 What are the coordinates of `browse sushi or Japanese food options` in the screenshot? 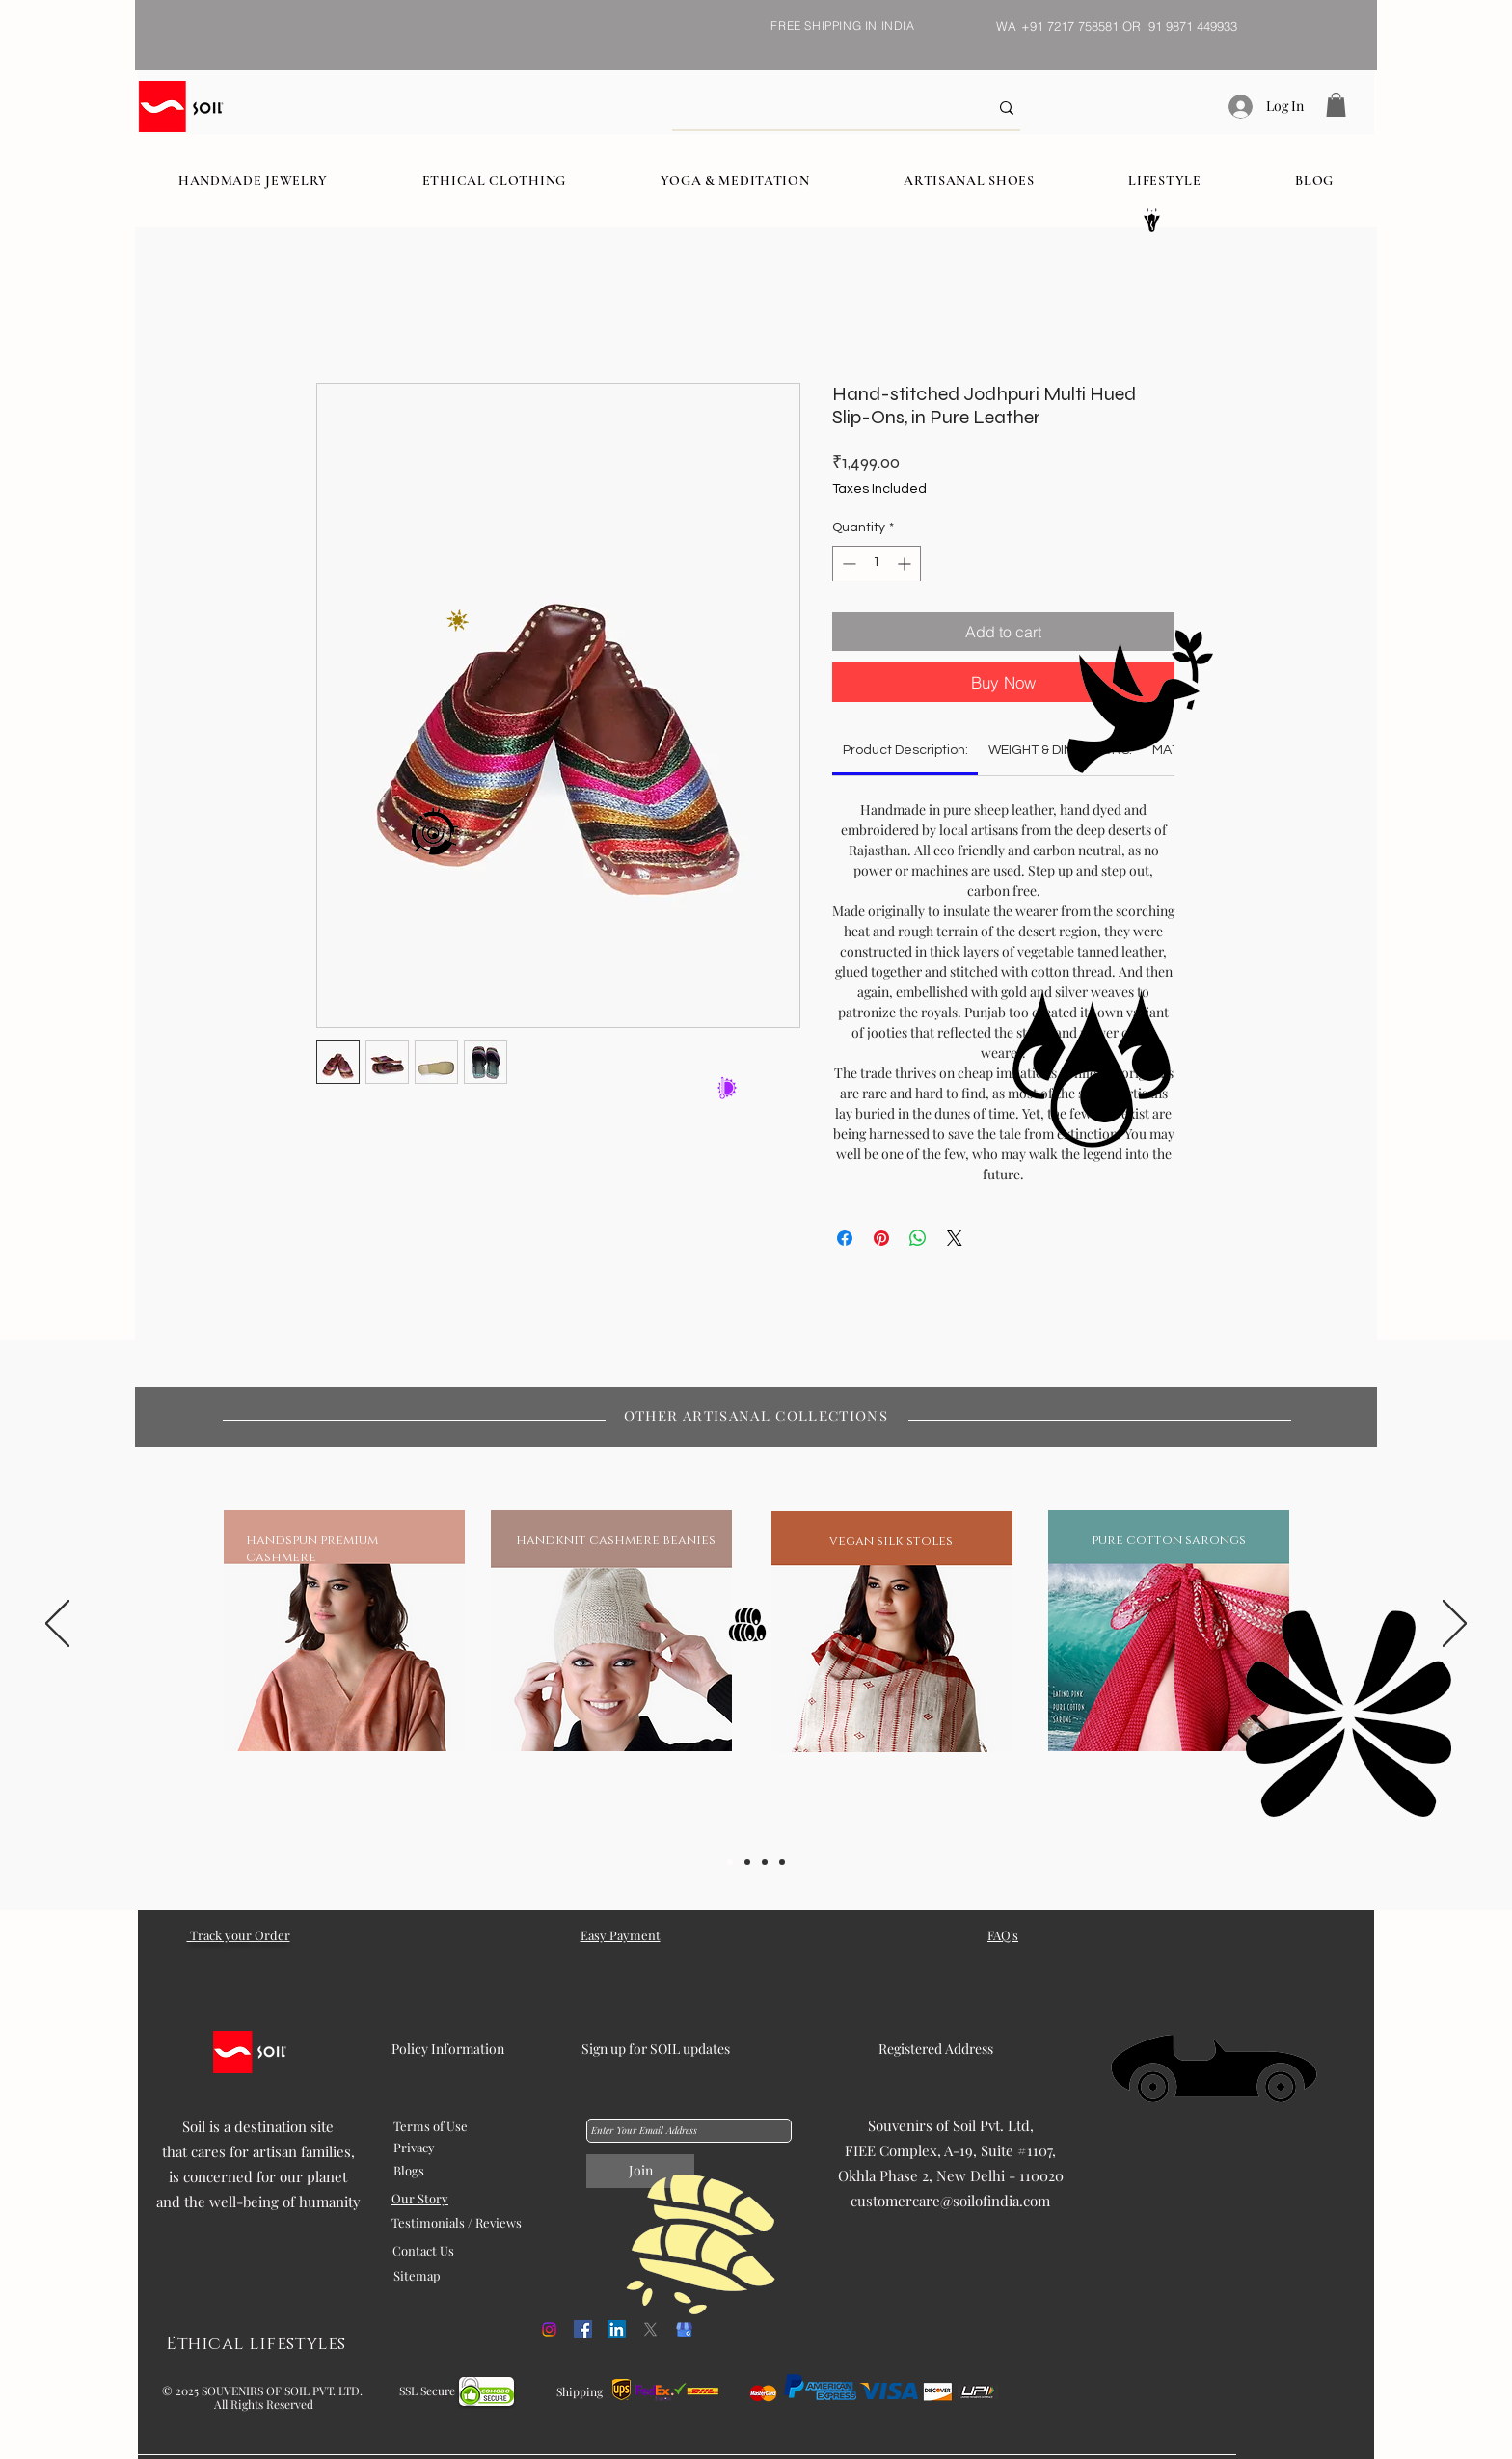 It's located at (700, 2244).